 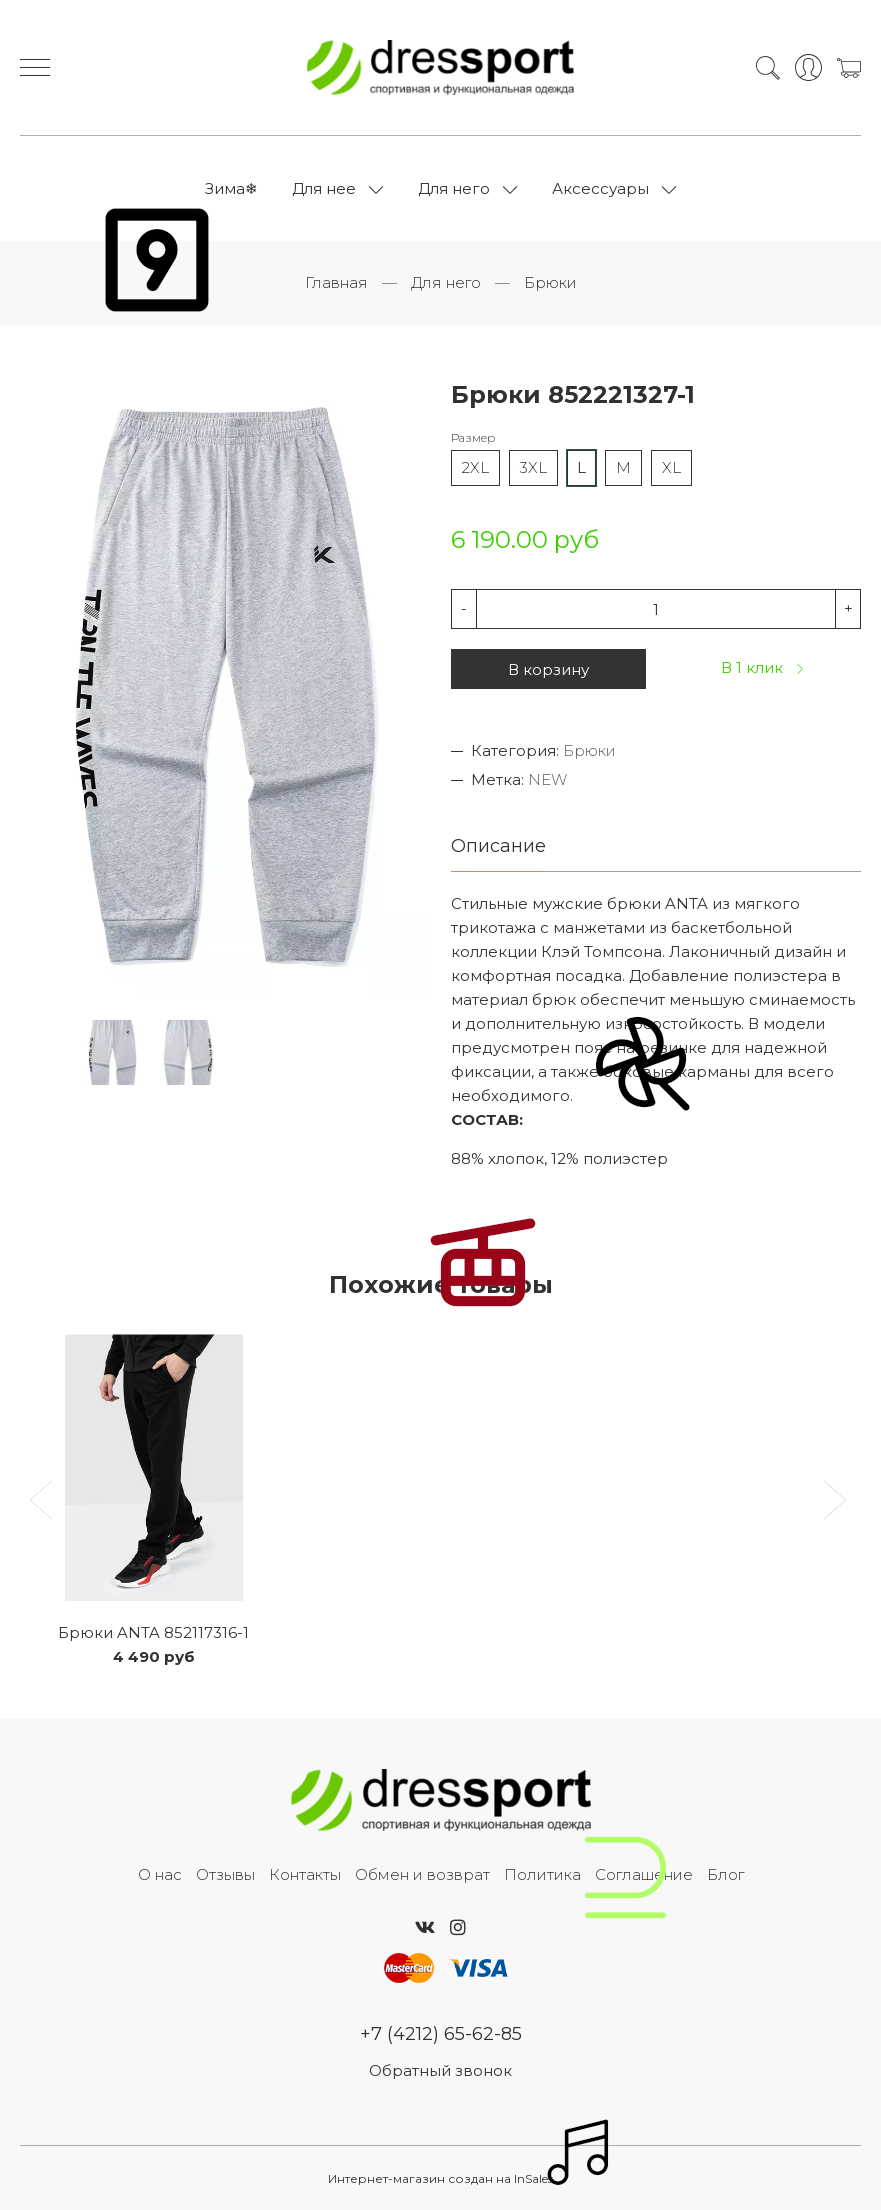 I want to click on select the number nine, so click(x=157, y=260).